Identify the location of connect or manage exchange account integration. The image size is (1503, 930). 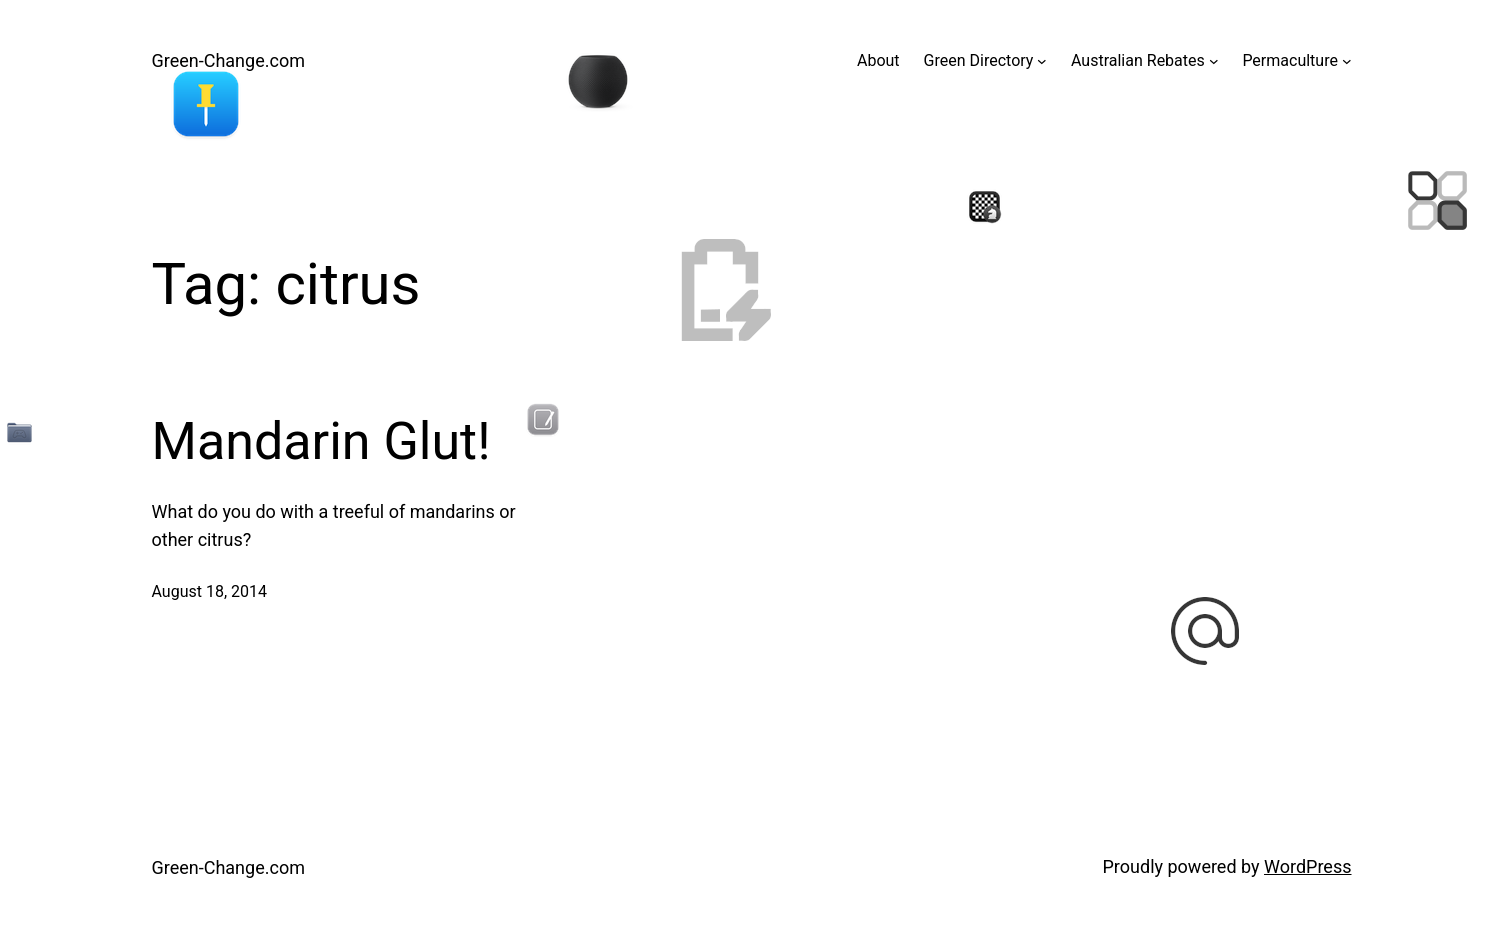
(1437, 200).